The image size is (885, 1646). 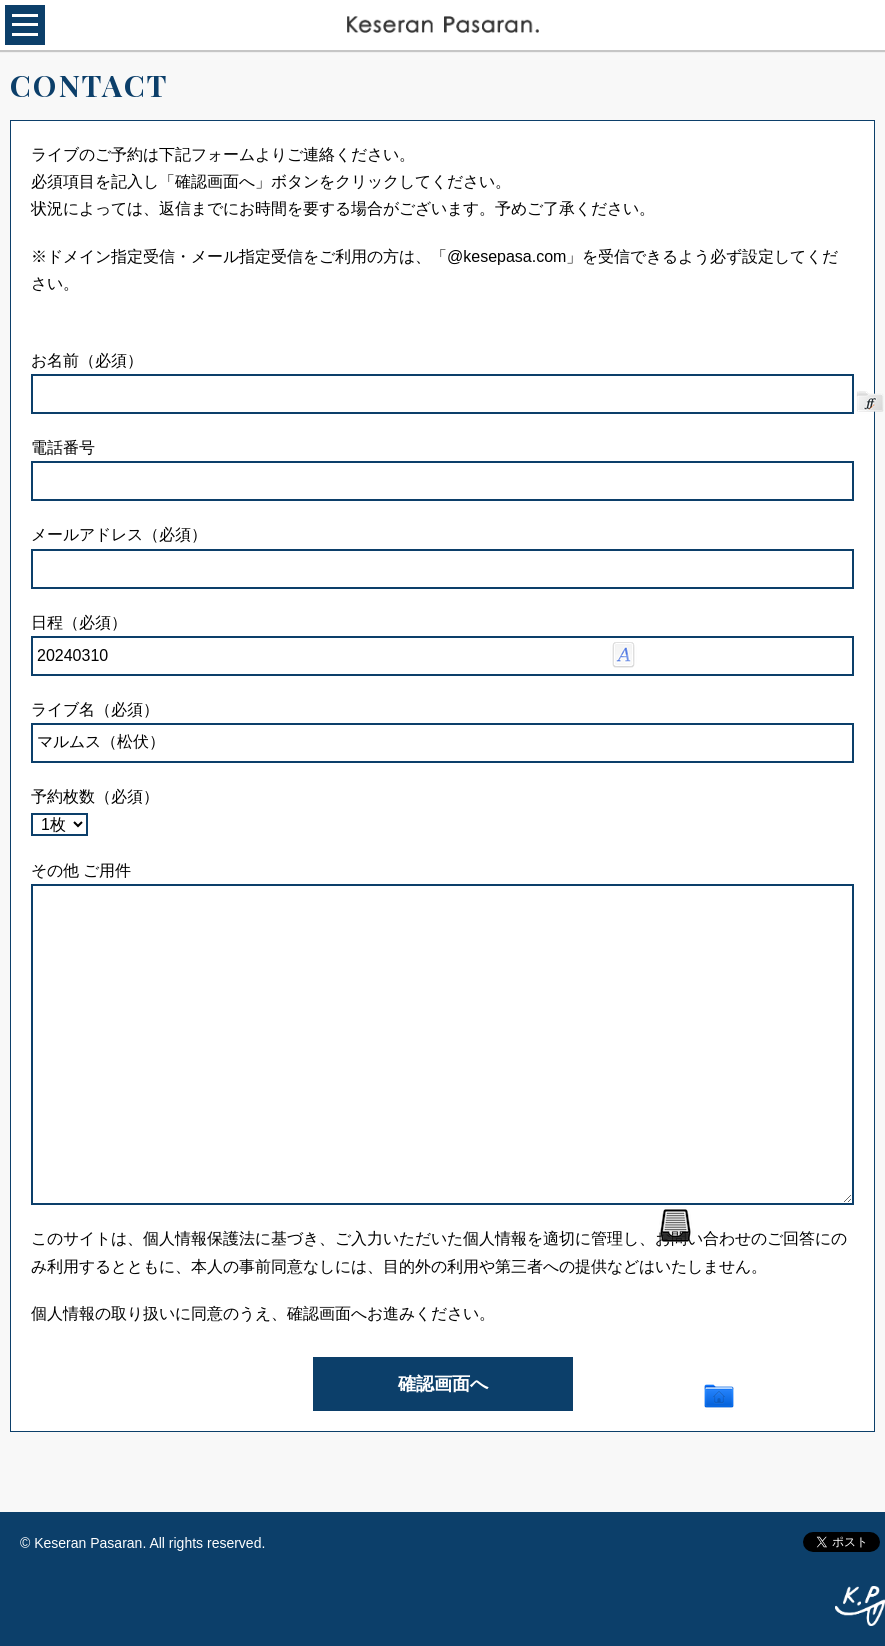 I want to click on view recently accessed files, so click(x=675, y=1225).